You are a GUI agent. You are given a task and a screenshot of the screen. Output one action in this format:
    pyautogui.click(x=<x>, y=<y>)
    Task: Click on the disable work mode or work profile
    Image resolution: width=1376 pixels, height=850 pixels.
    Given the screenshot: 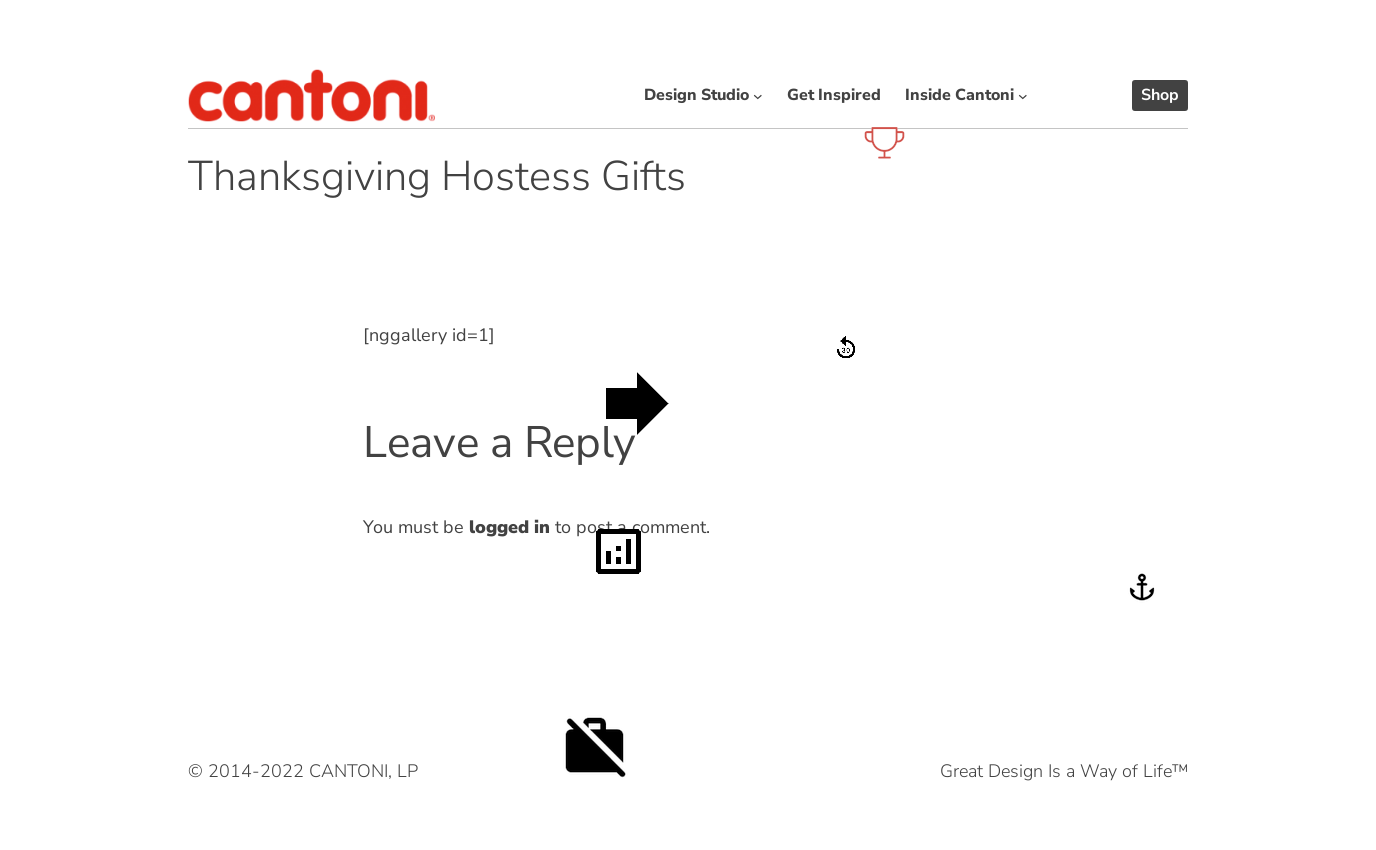 What is the action you would take?
    pyautogui.click(x=594, y=746)
    